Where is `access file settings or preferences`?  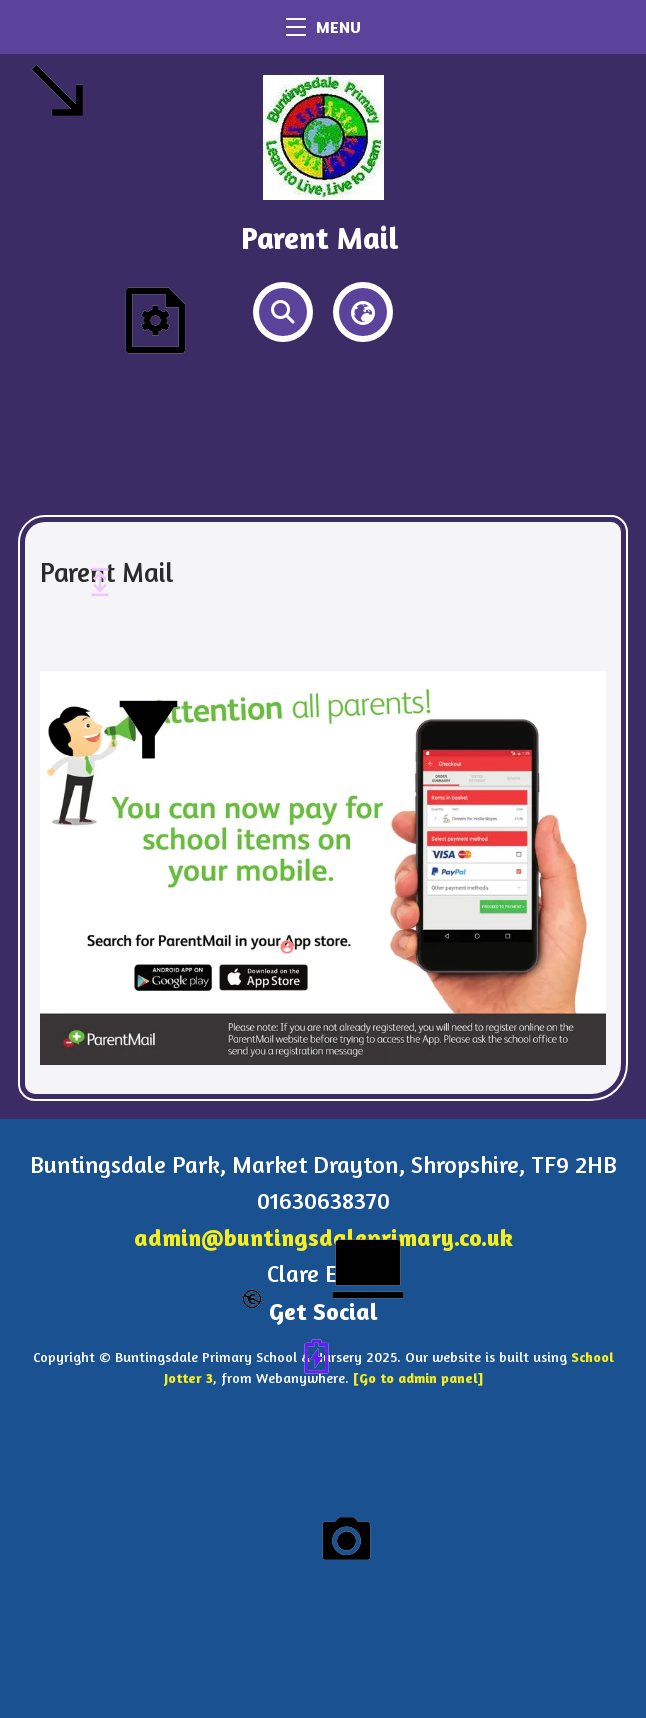 access file settings or preferences is located at coordinates (155, 320).